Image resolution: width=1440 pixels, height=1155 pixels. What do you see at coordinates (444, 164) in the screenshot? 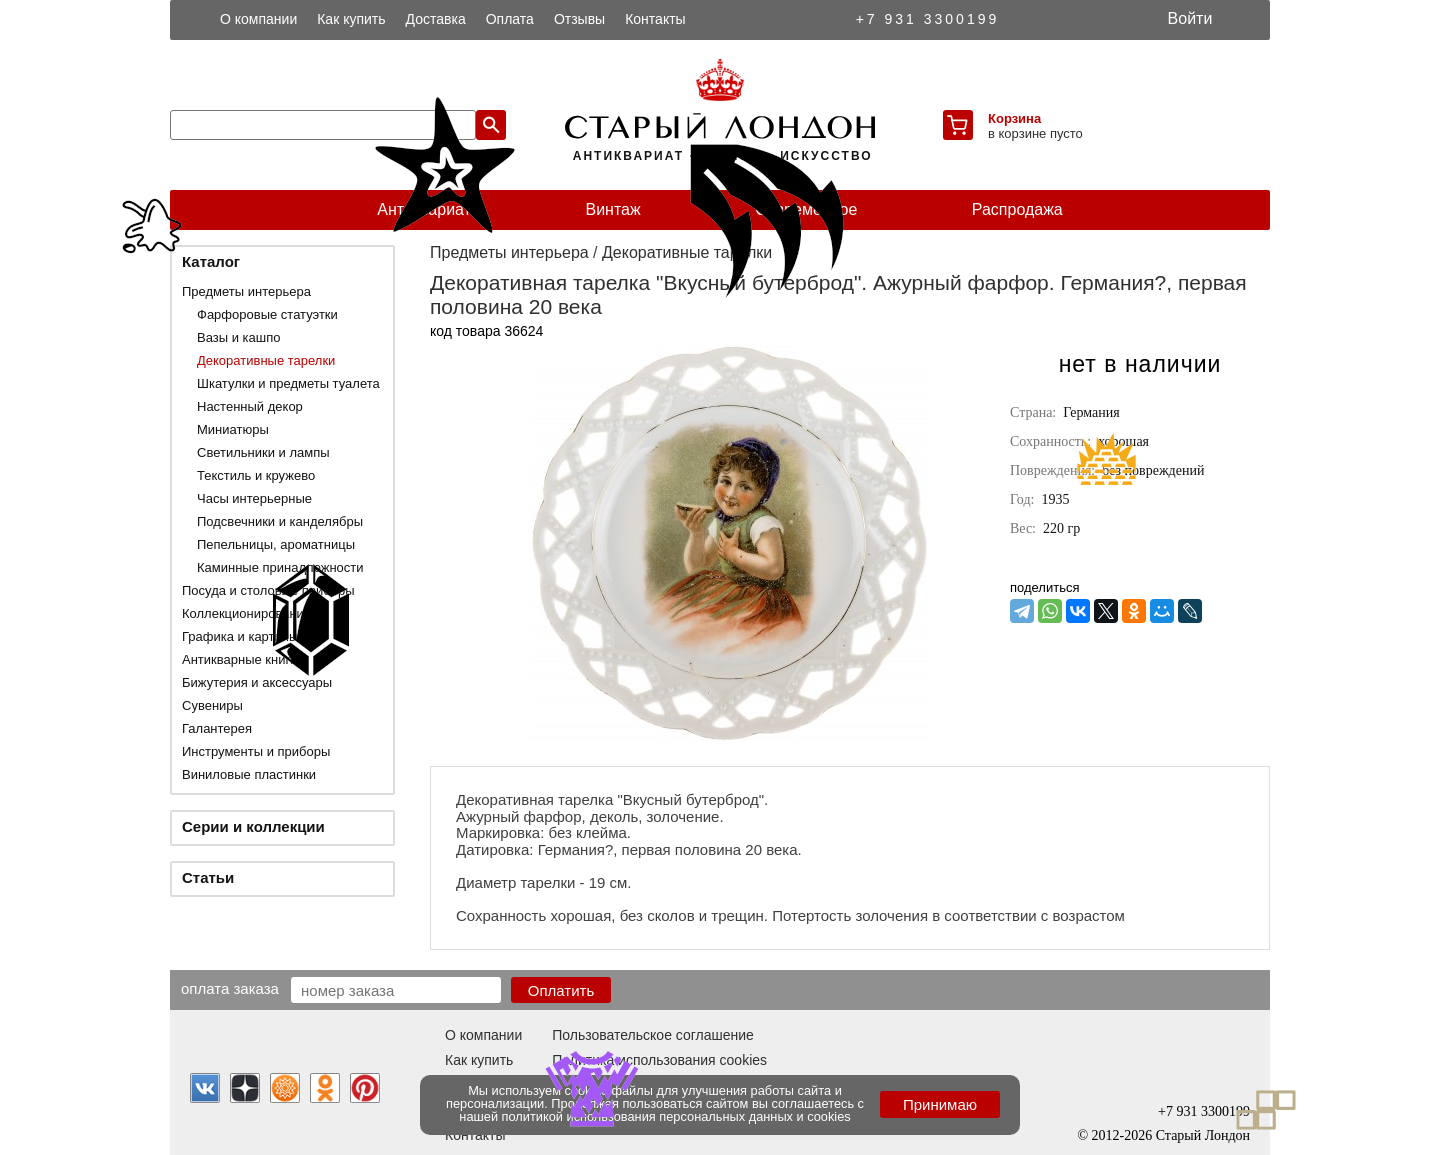
I see `indicates a beach or ocean-themed game level` at bounding box center [444, 164].